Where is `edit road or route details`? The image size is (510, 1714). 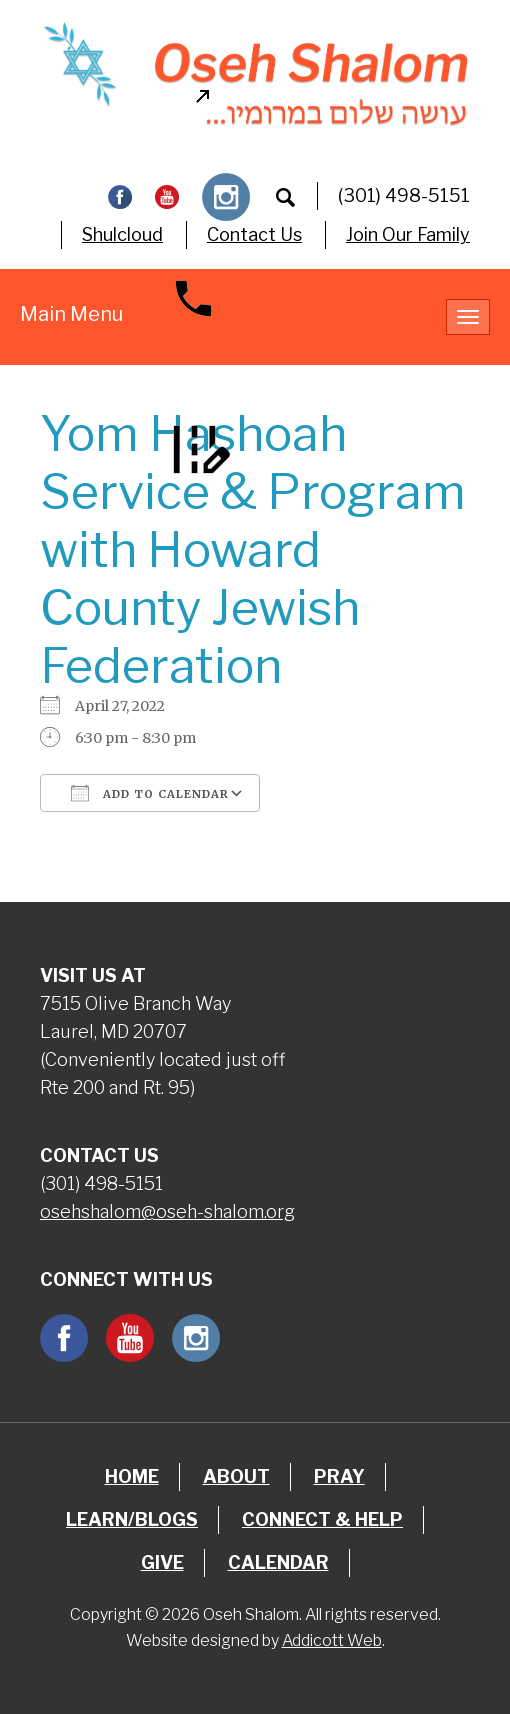
edit road or route details is located at coordinates (197, 449).